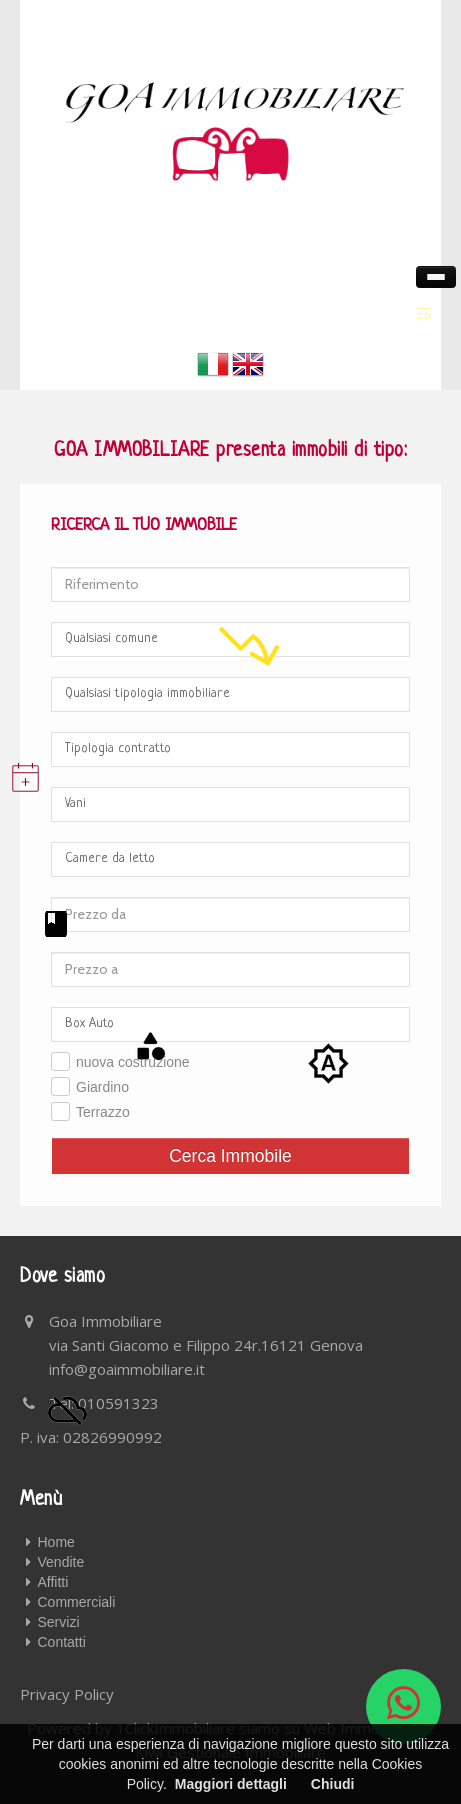 This screenshot has width=461, height=1804. What do you see at coordinates (67, 1409) in the screenshot?
I see `indicates no cloud connection or offline status` at bounding box center [67, 1409].